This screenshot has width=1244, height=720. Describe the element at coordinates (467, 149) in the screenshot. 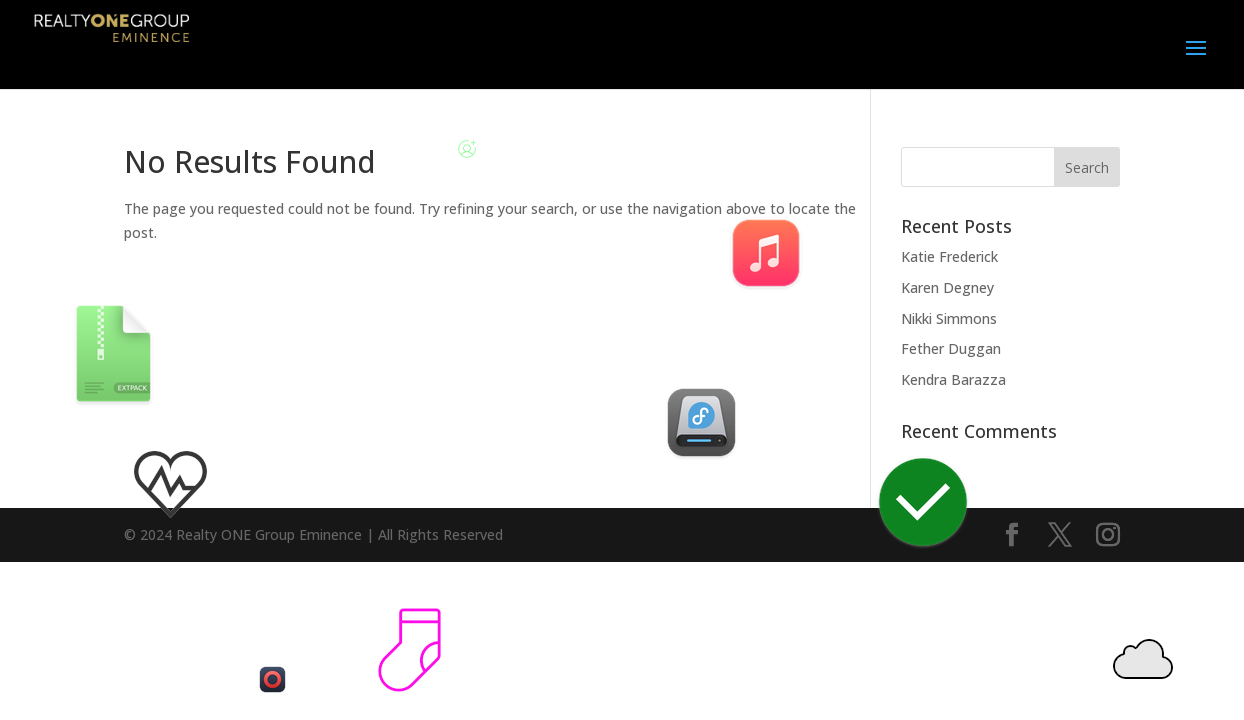

I see `add a new user or contact` at that location.